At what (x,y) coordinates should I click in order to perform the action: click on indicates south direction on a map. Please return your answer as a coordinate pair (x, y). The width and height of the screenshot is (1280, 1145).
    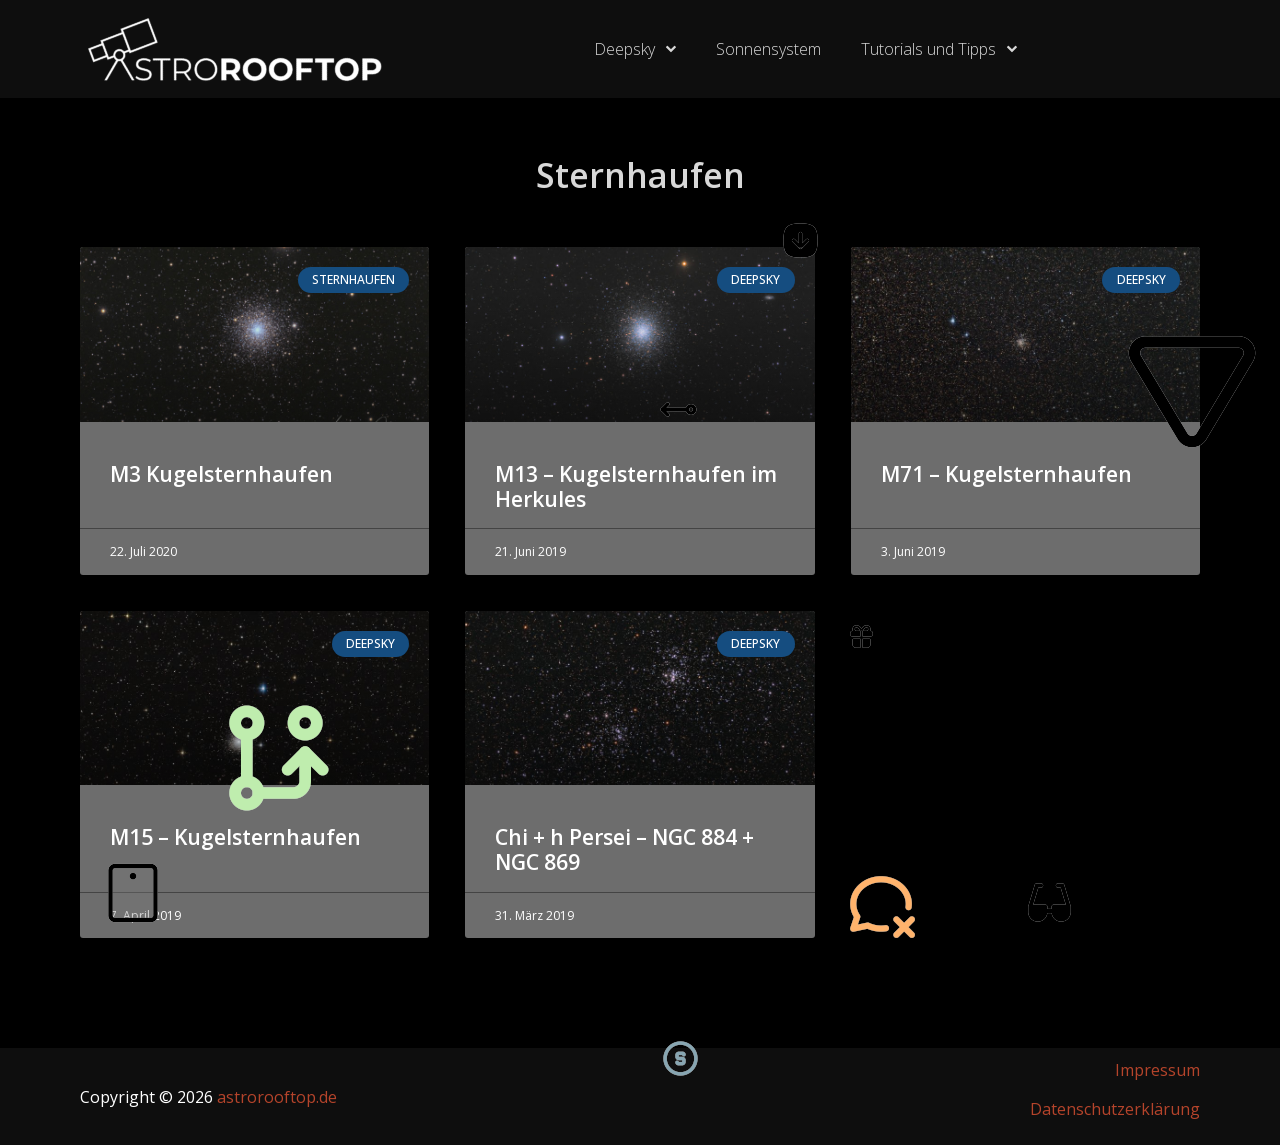
    Looking at the image, I should click on (680, 1058).